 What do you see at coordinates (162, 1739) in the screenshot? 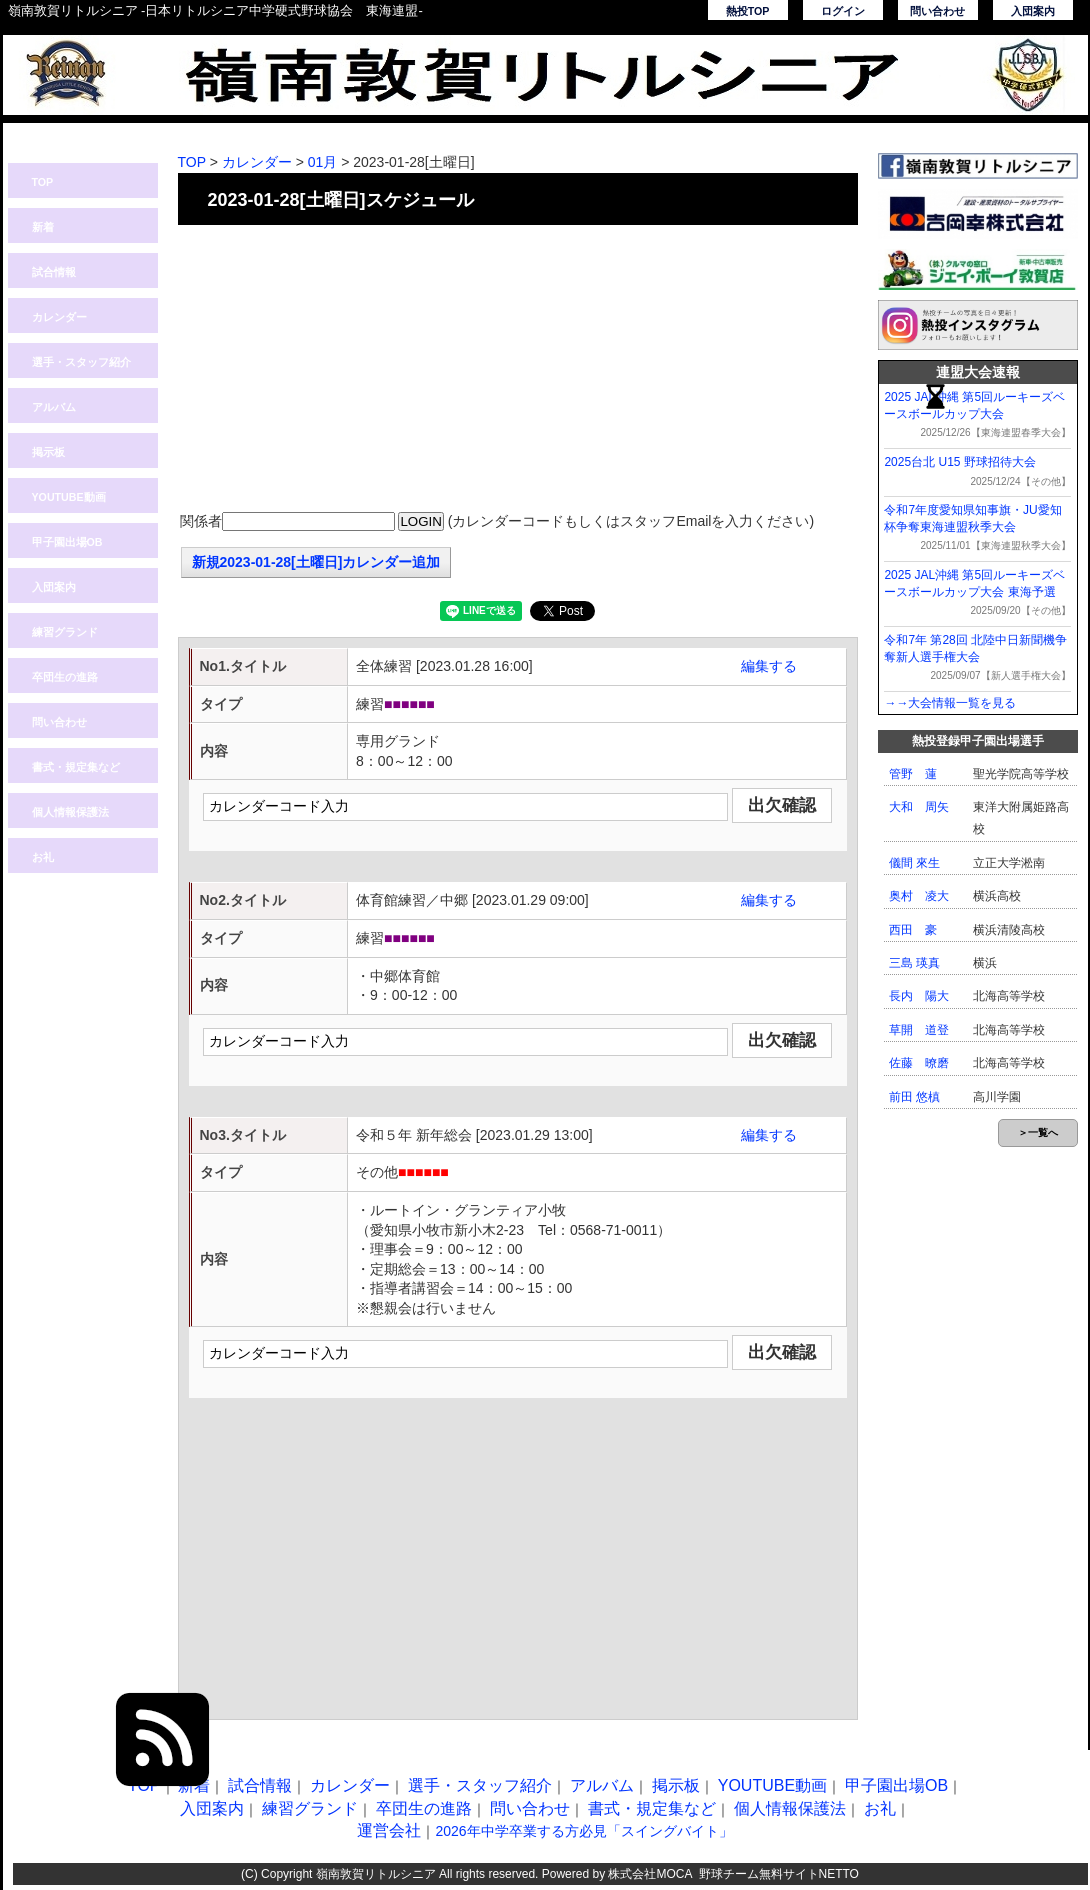
I see `subscribe to RSS feed` at bounding box center [162, 1739].